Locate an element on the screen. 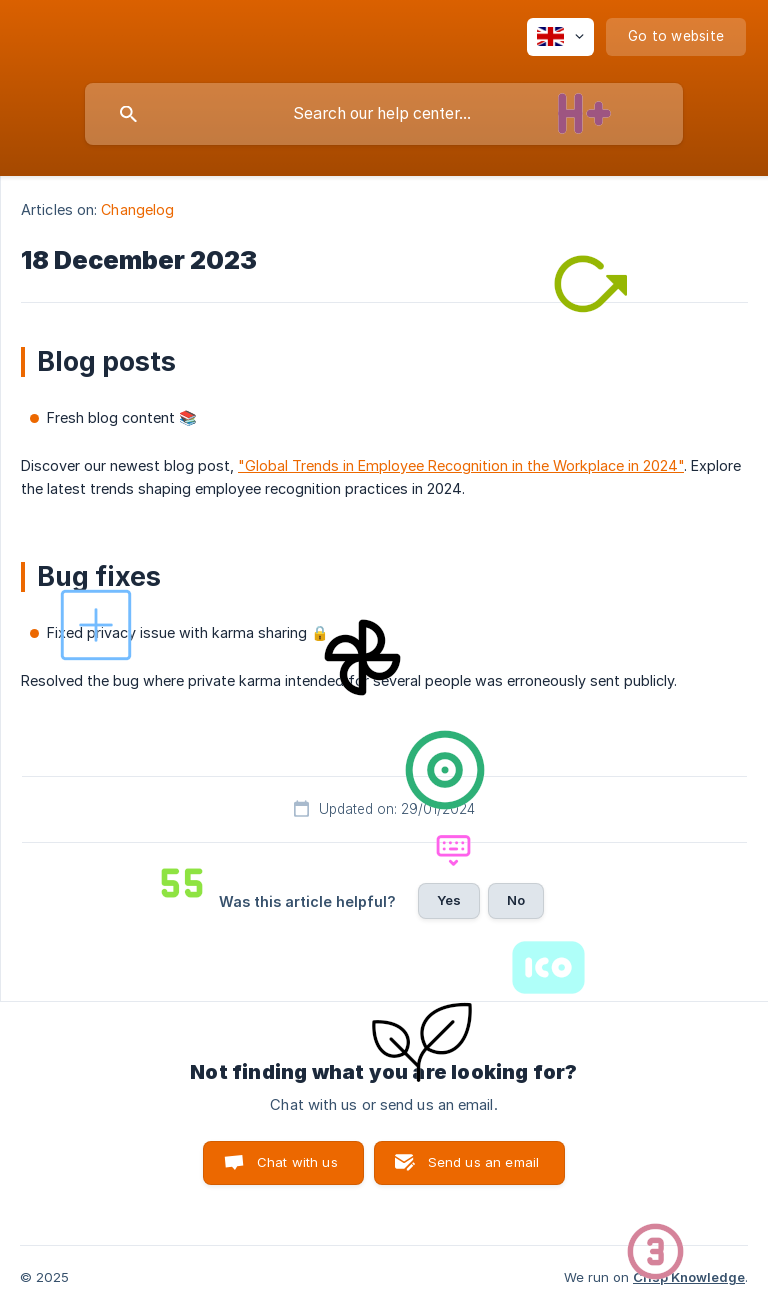  add a new item or entry is located at coordinates (96, 625).